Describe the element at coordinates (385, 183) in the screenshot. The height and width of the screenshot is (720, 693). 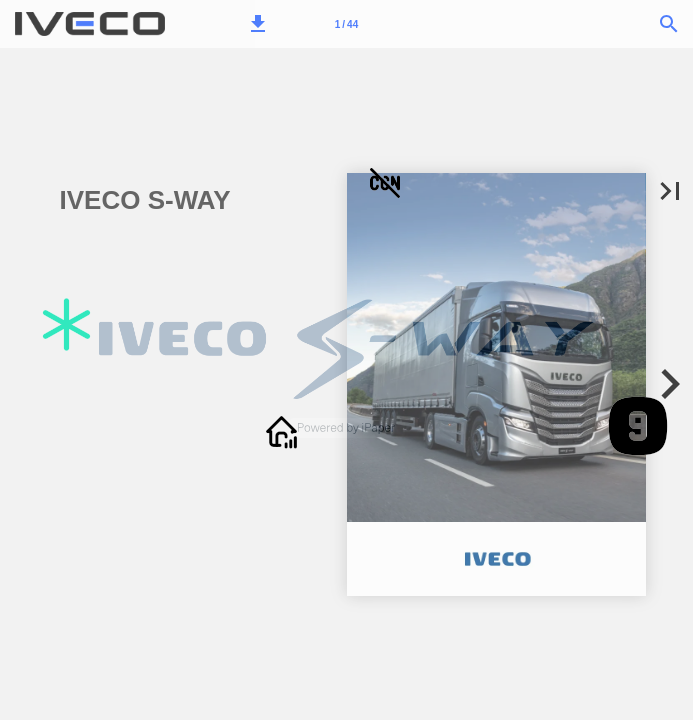
I see `http connection disabled or unavailable` at that location.